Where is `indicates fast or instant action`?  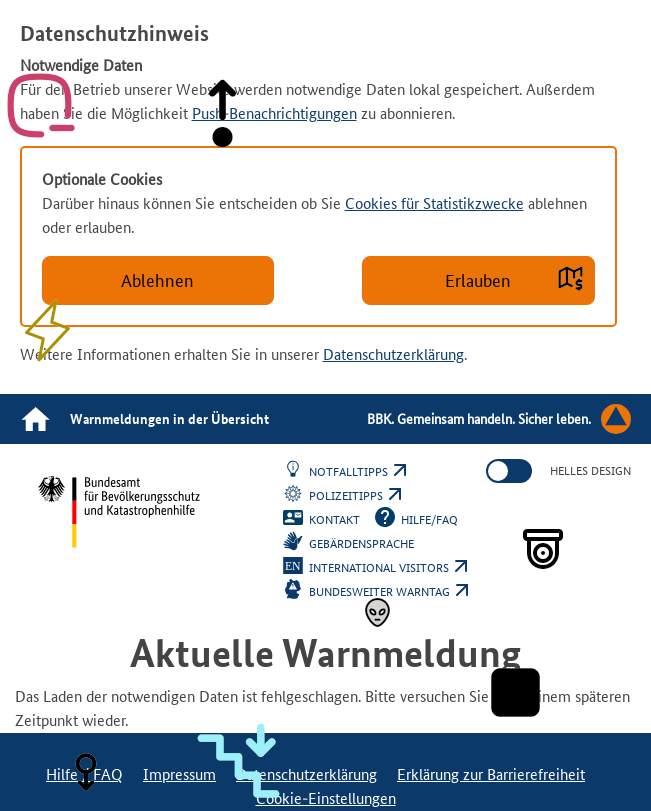
indicates fast or instant action is located at coordinates (47, 330).